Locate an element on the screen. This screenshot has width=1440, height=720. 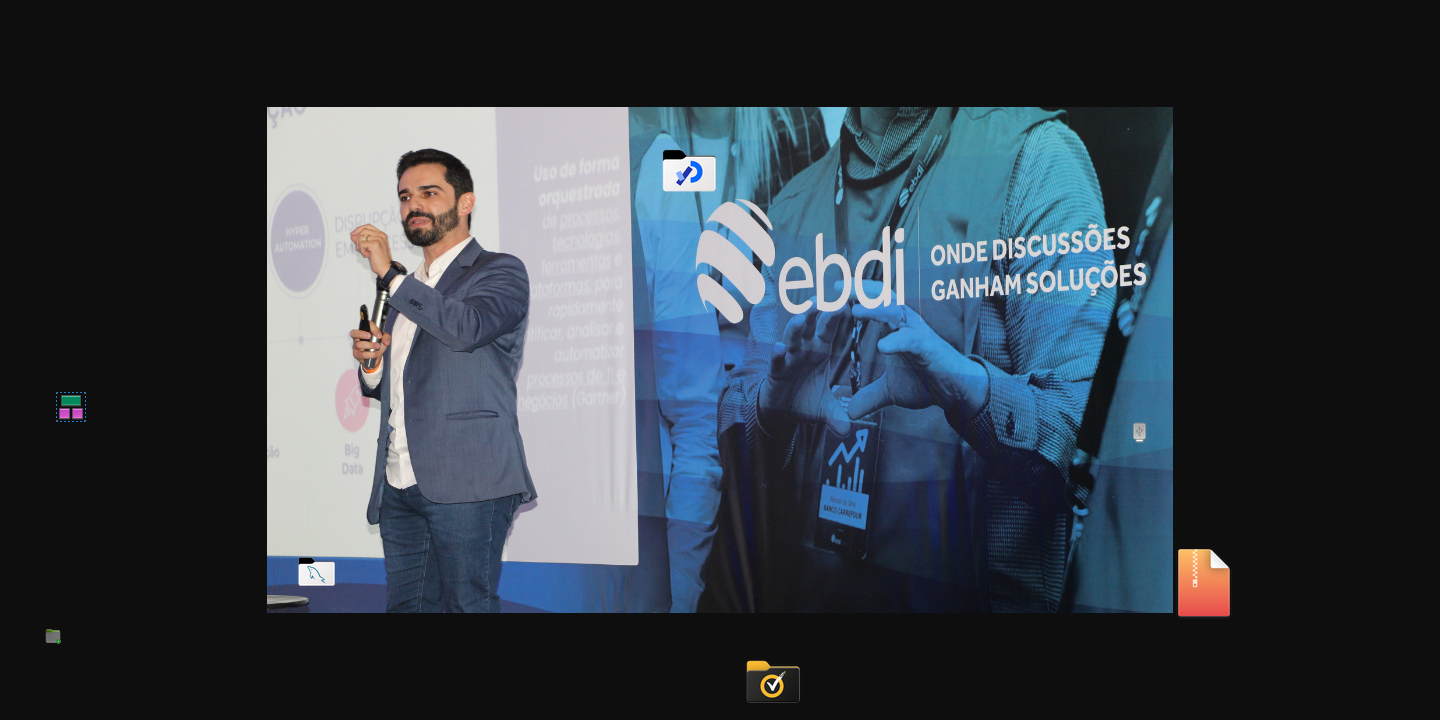
eject removable USB storage device is located at coordinates (1139, 432).